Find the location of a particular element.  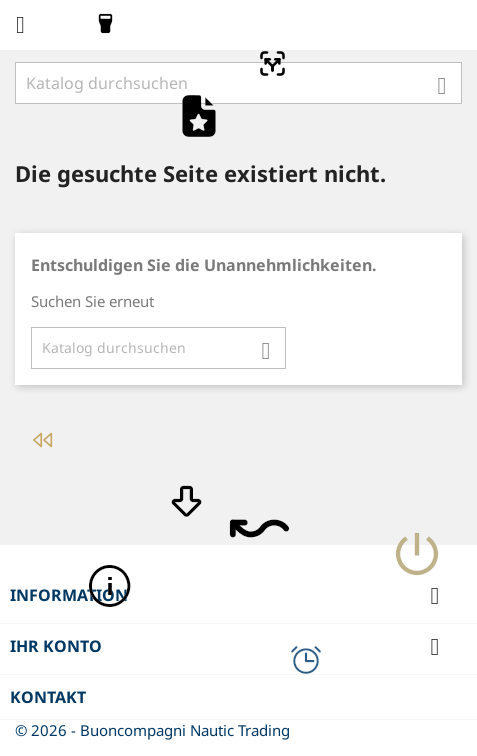

view more information or details is located at coordinates (110, 586).